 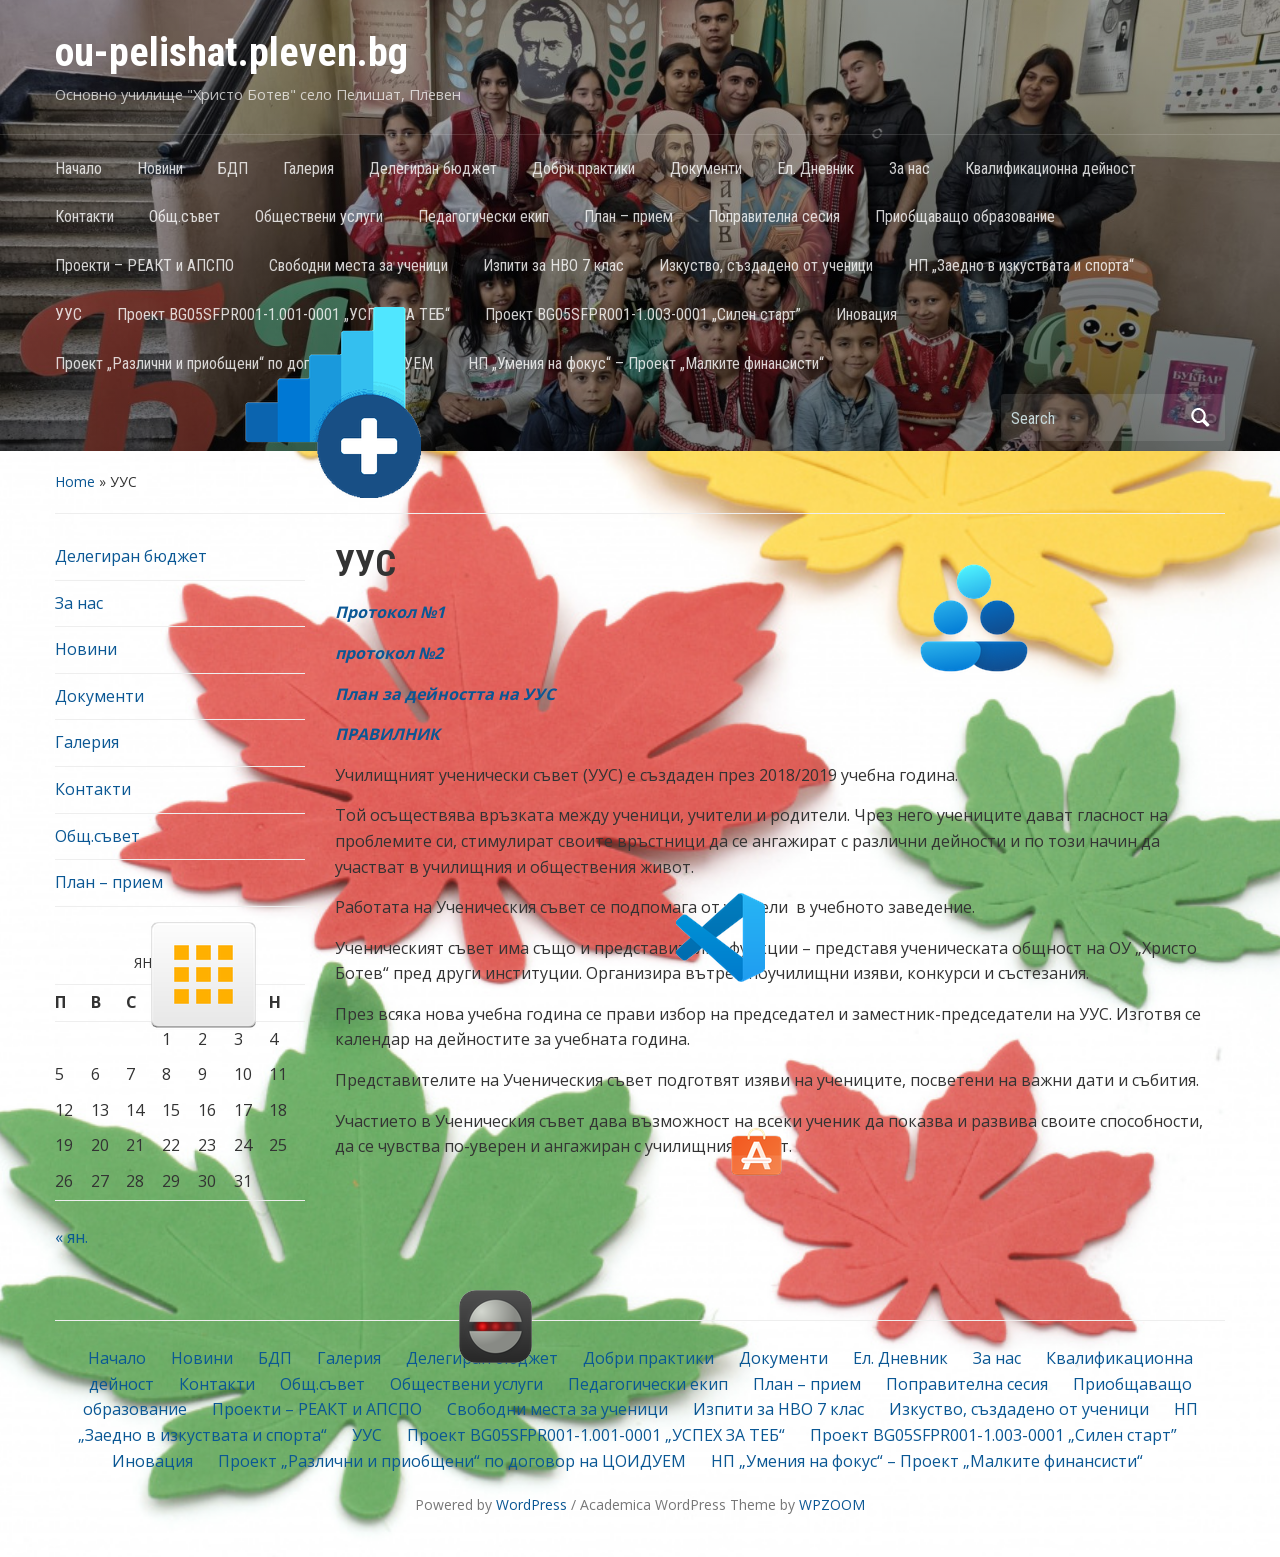 What do you see at coordinates (720, 937) in the screenshot?
I see `open visual studio code application` at bounding box center [720, 937].